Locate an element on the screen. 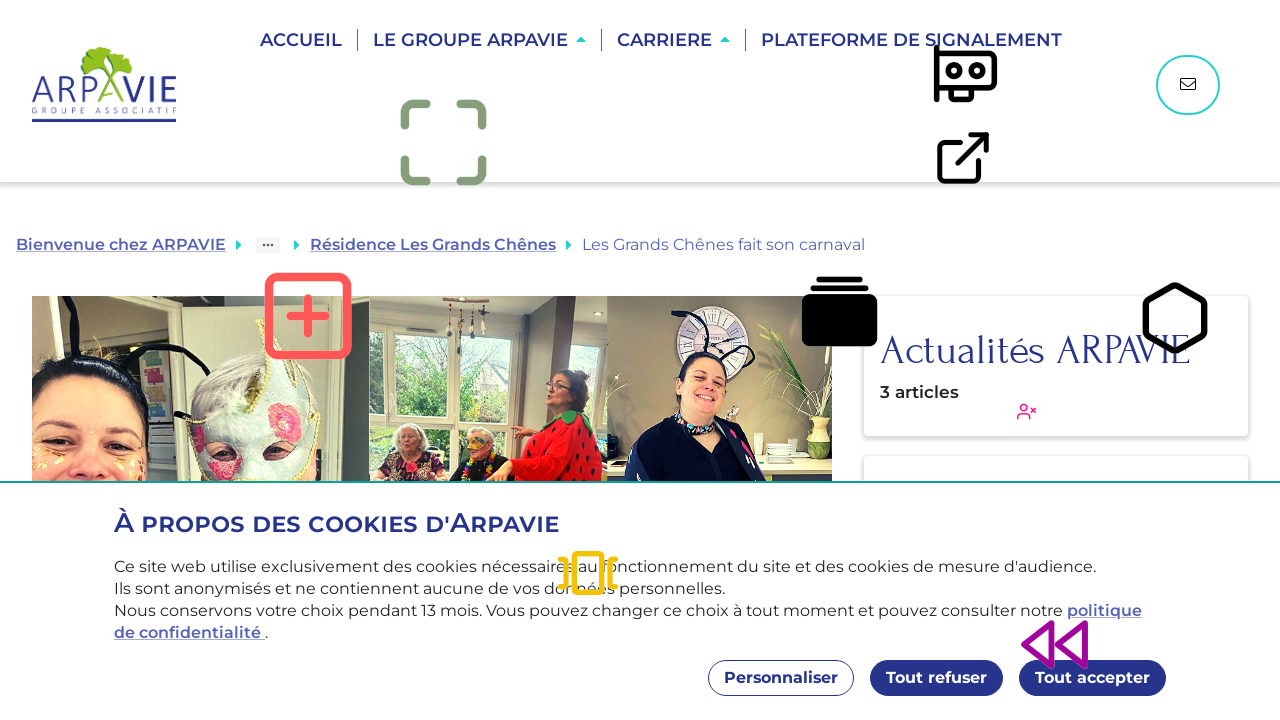 Image resolution: width=1280 pixels, height=720 pixels. remove a user from your contacts is located at coordinates (1026, 411).